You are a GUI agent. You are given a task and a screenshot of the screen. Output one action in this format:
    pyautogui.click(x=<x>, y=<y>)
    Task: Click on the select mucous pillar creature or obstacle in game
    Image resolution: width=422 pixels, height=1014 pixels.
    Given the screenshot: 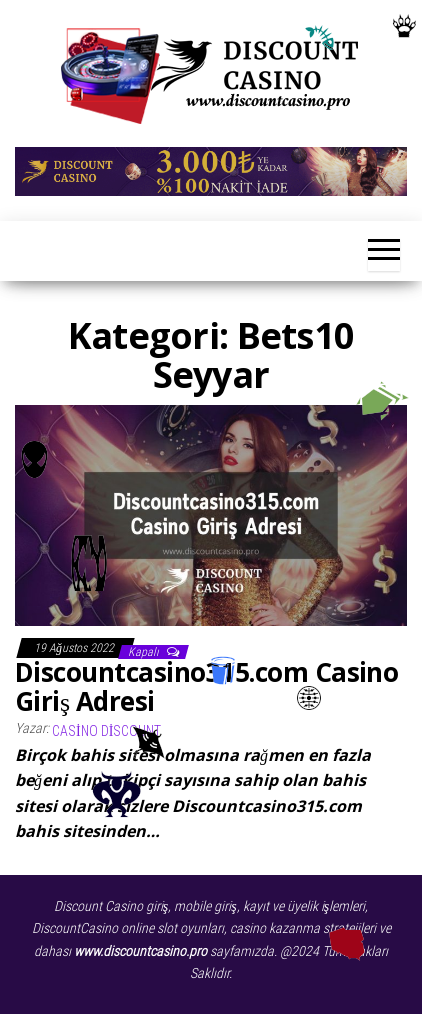 What is the action you would take?
    pyautogui.click(x=89, y=563)
    